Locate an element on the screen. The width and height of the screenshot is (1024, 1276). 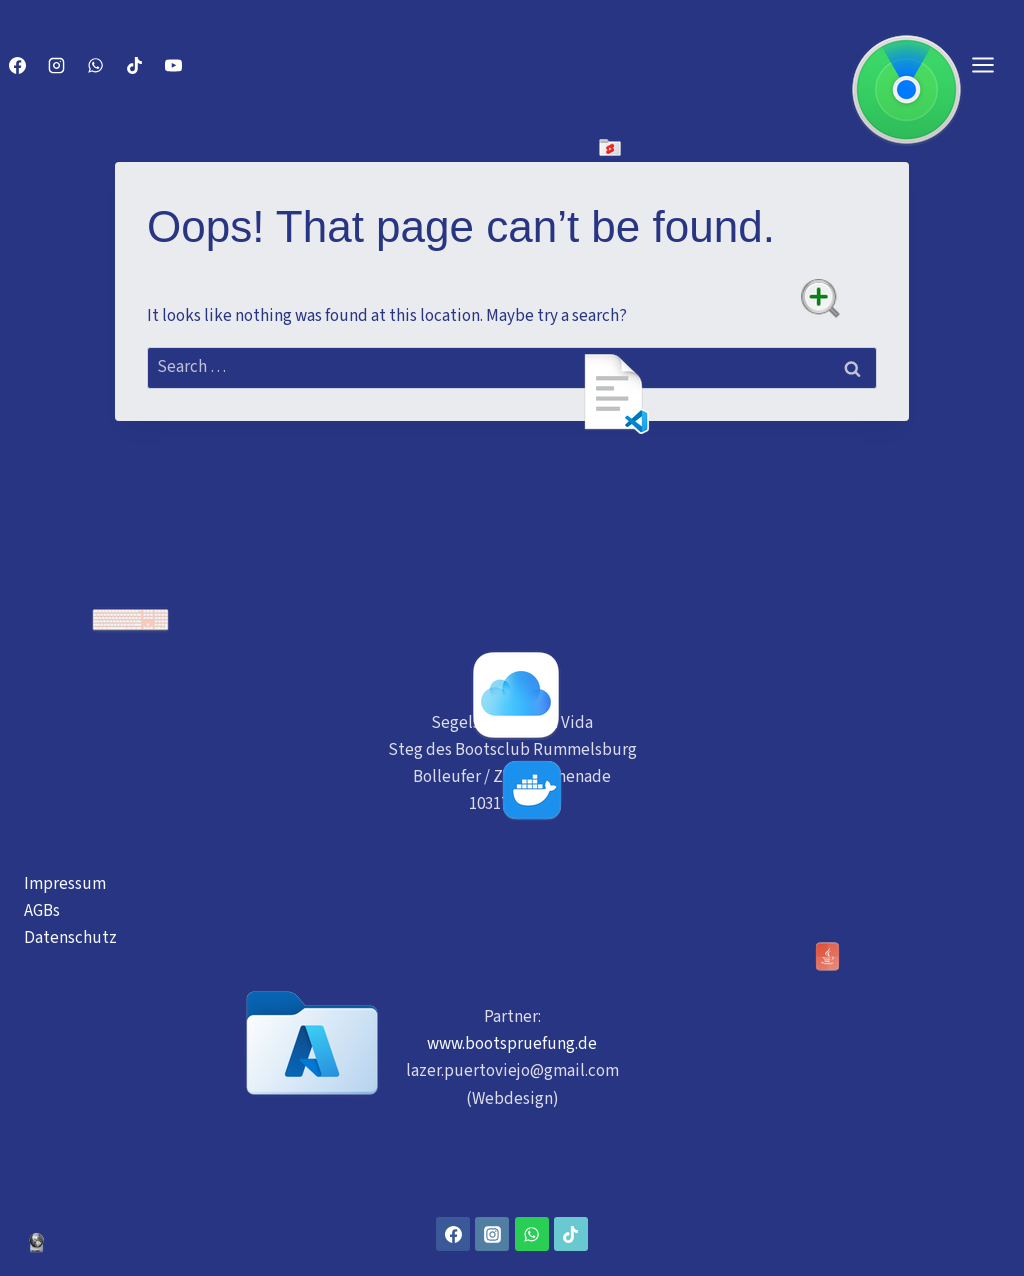
apple magic keyboard with touch id in orange/pink is located at coordinates (130, 619).